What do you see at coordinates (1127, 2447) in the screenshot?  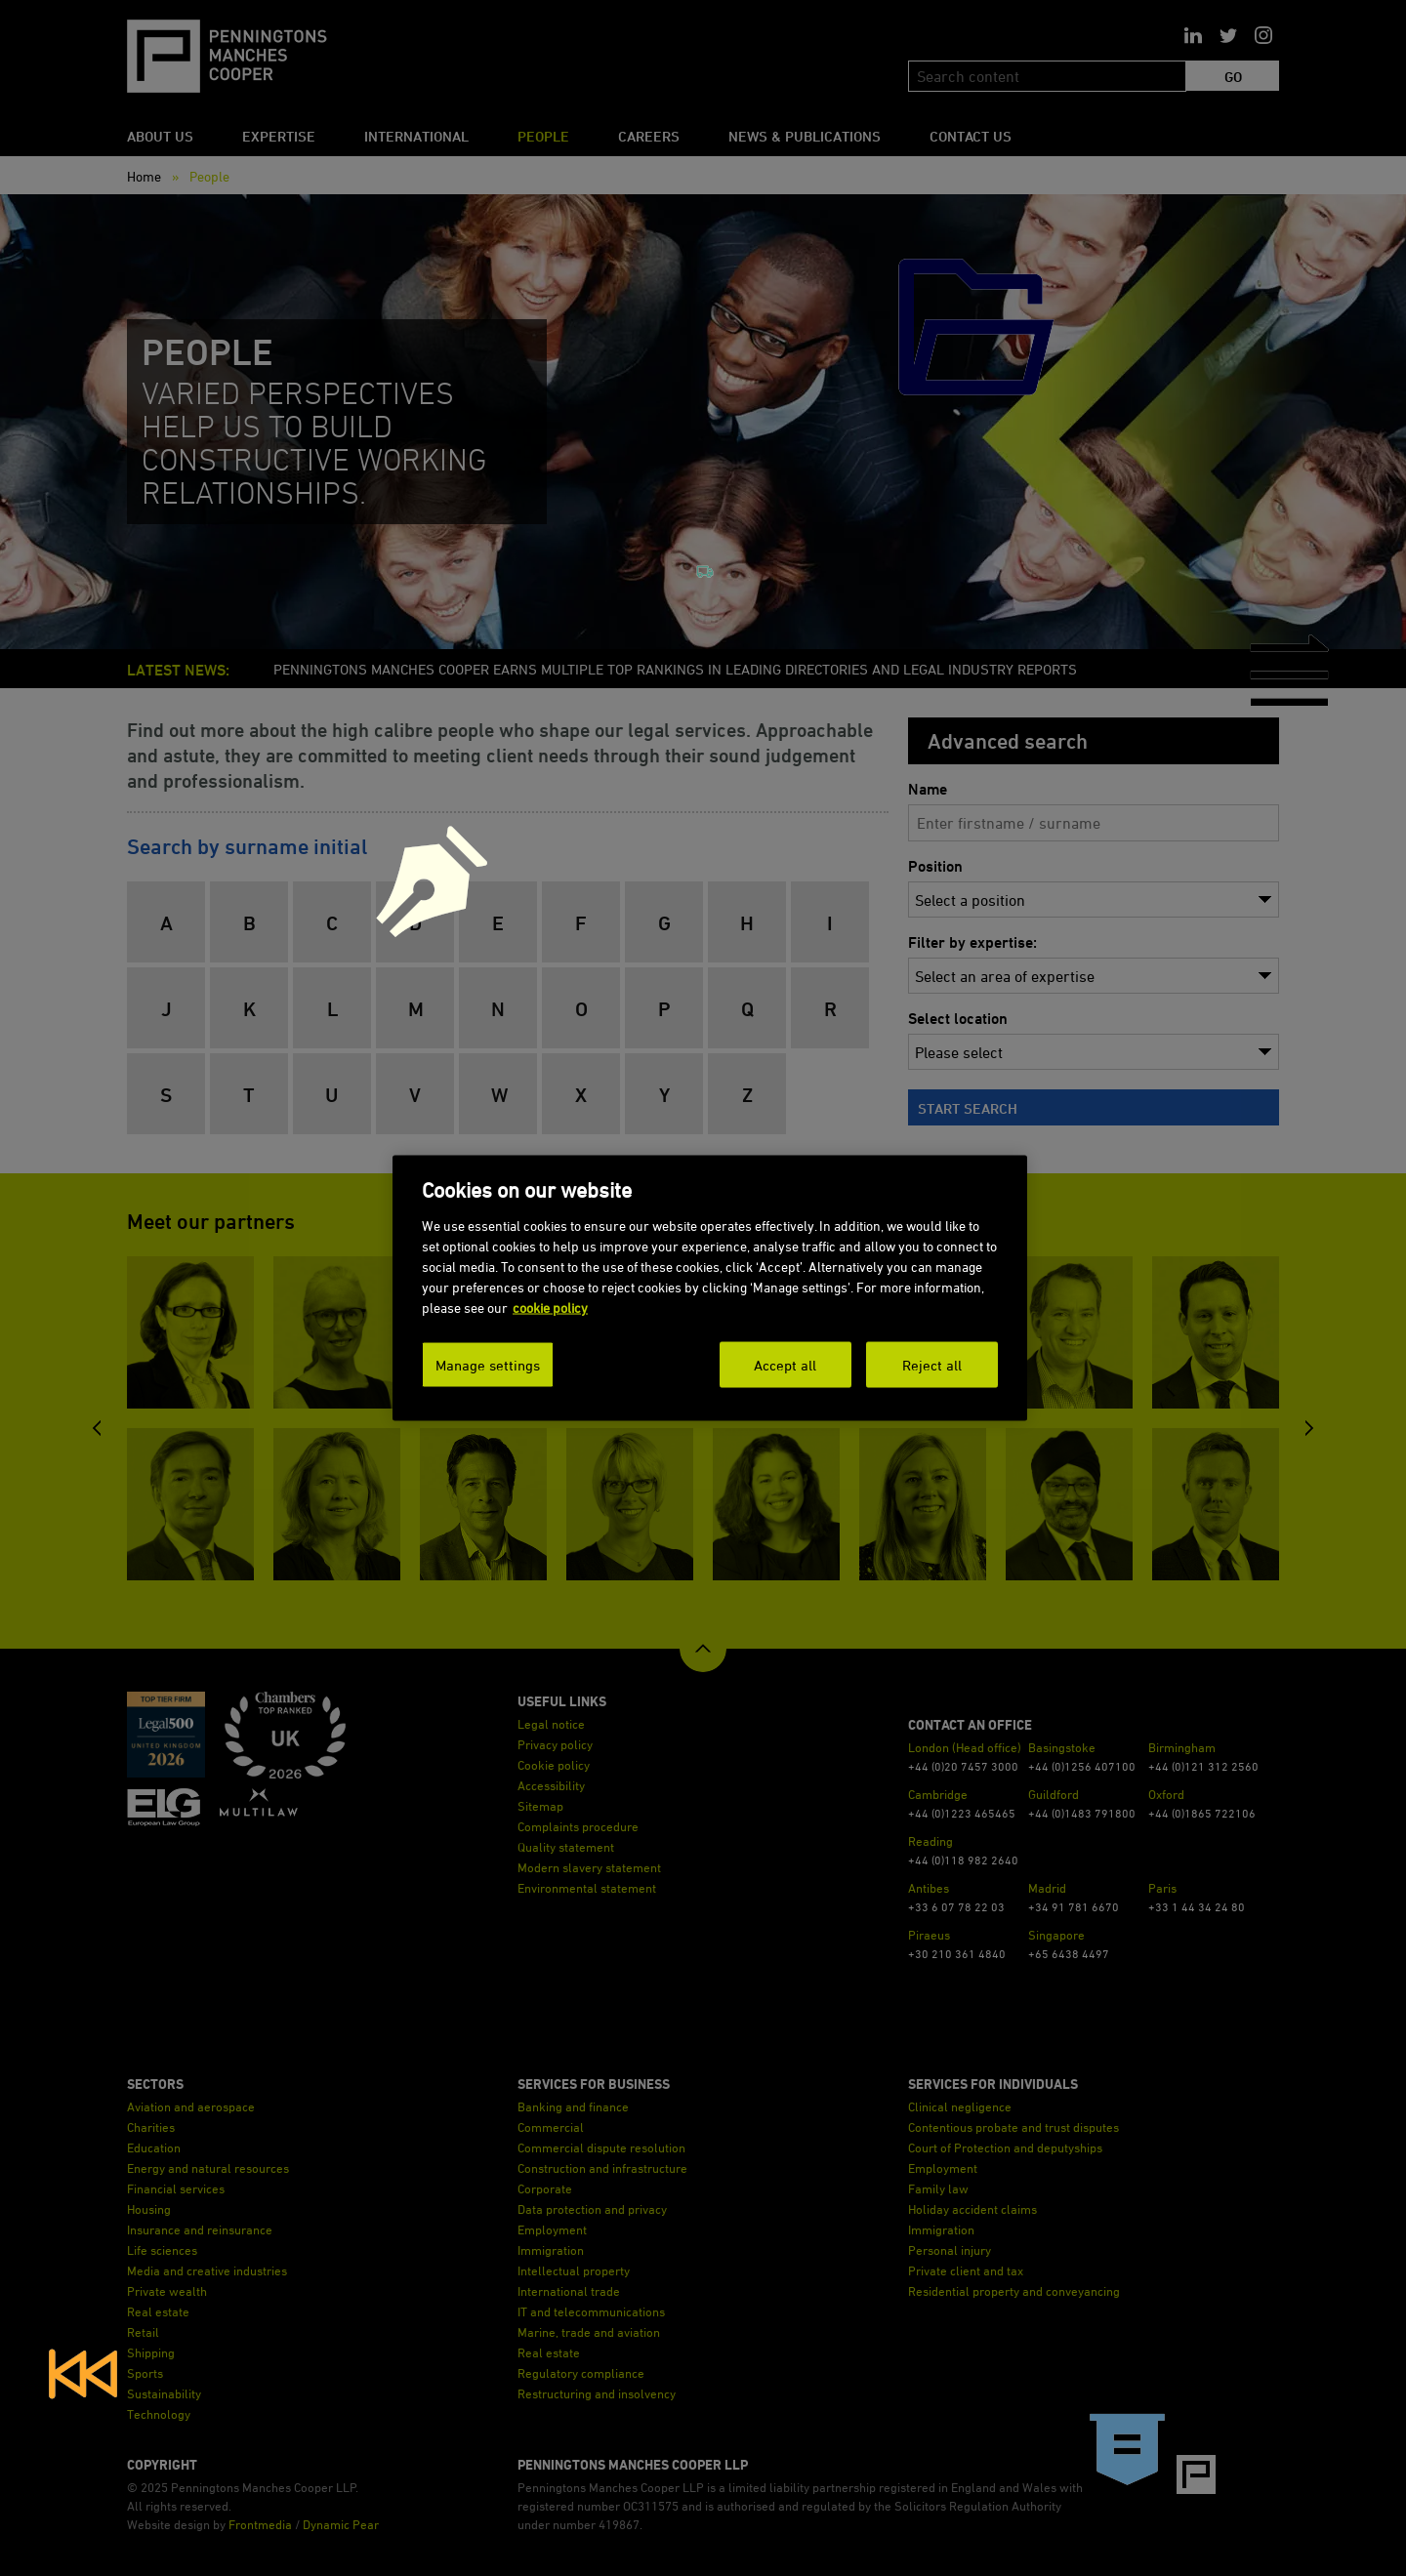 I see `honor badge or achievement indicator` at bounding box center [1127, 2447].